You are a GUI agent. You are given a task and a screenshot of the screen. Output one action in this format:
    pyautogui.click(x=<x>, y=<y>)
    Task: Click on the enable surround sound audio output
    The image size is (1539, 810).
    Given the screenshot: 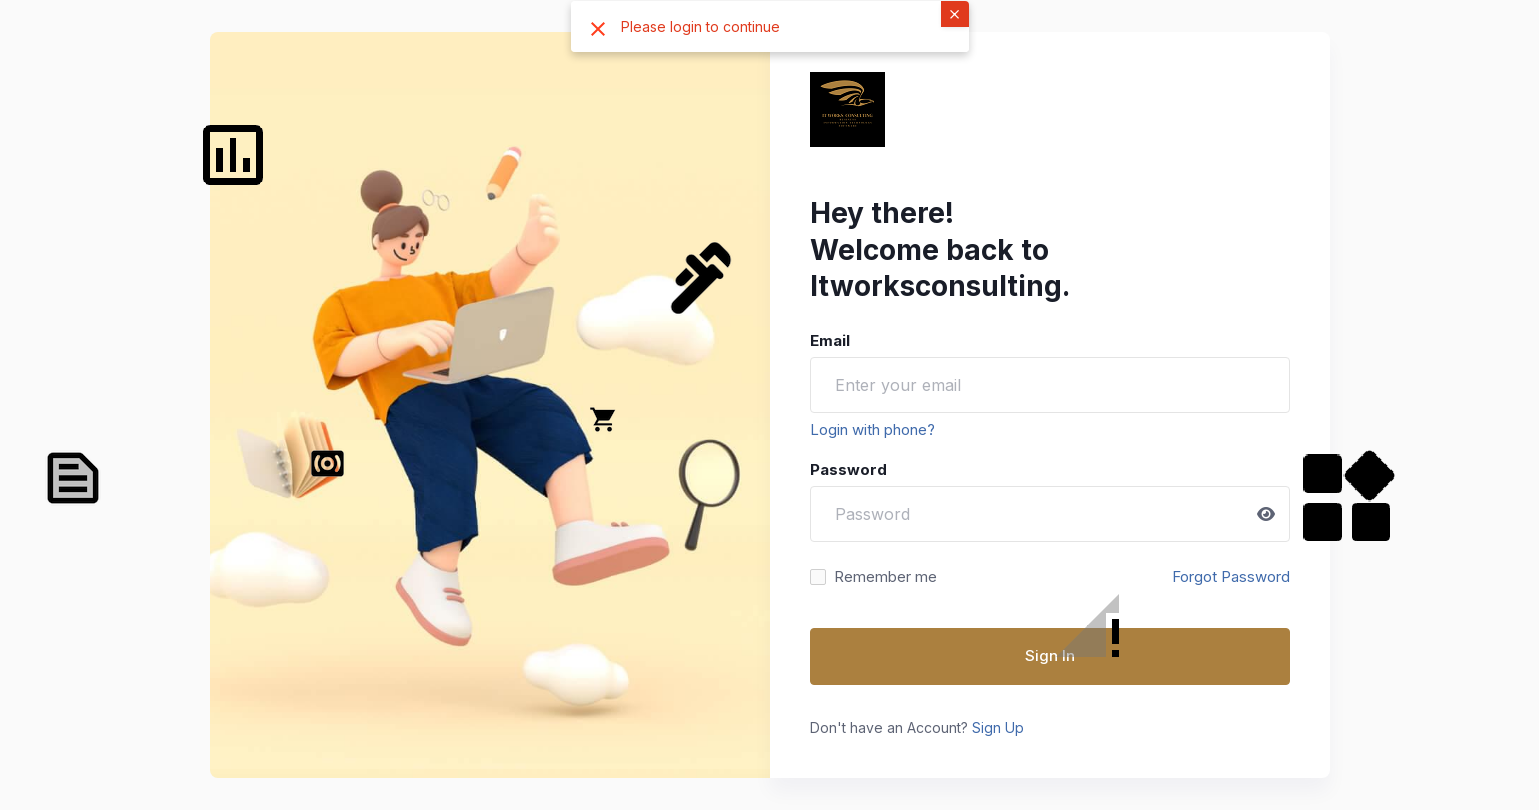 What is the action you would take?
    pyautogui.click(x=327, y=463)
    